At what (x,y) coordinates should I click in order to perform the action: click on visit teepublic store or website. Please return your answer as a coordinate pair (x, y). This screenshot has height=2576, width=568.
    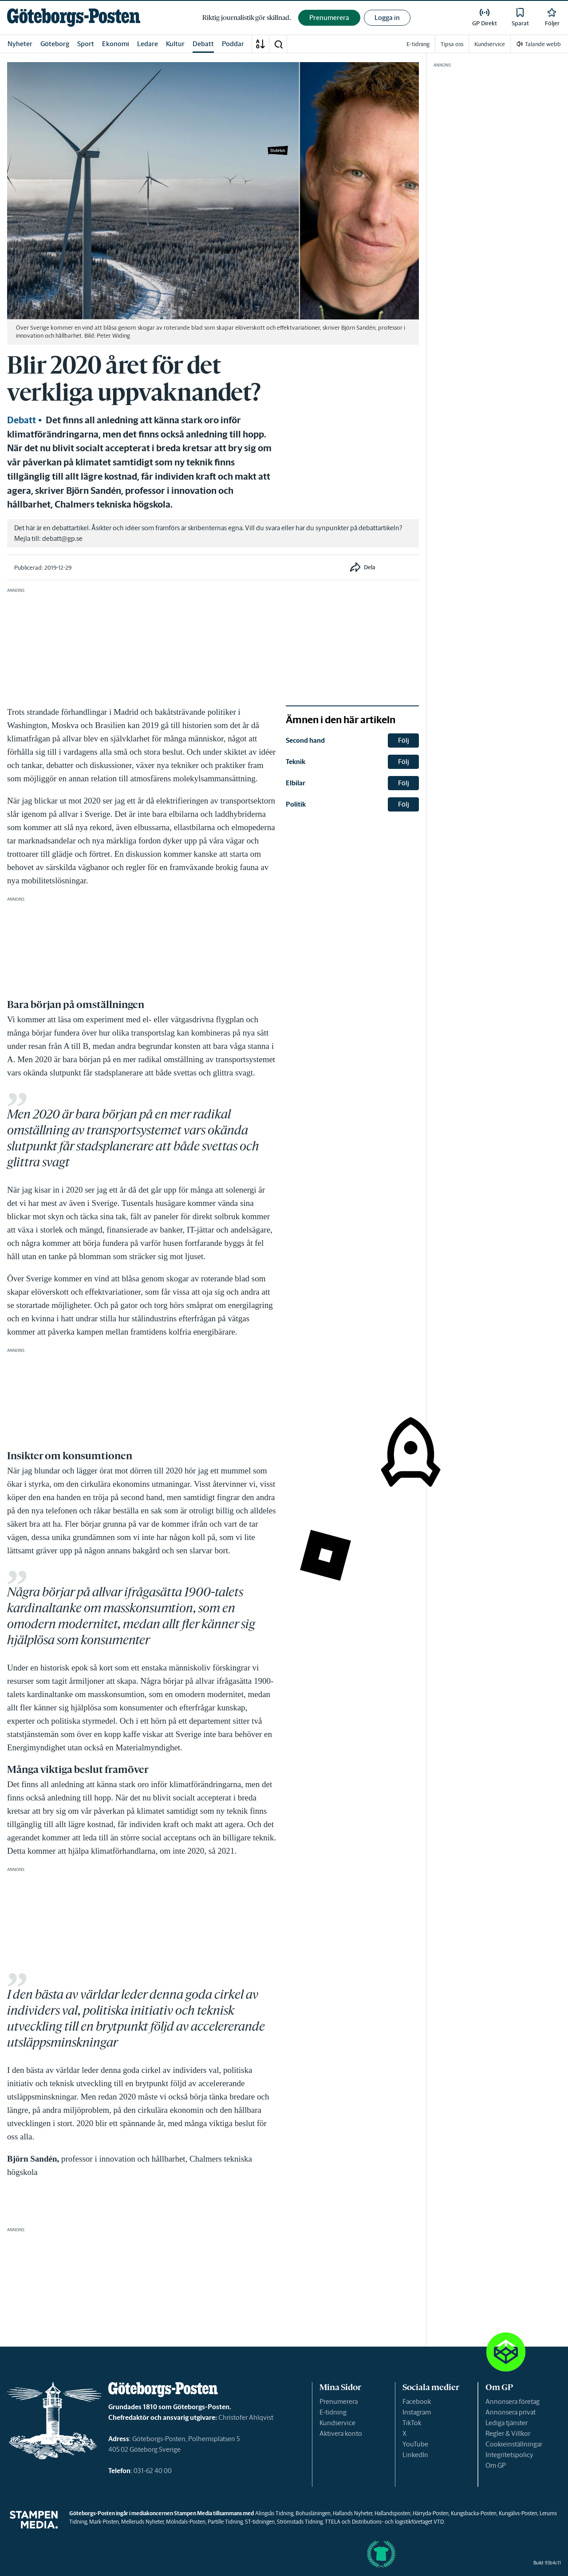
    Looking at the image, I should click on (381, 2554).